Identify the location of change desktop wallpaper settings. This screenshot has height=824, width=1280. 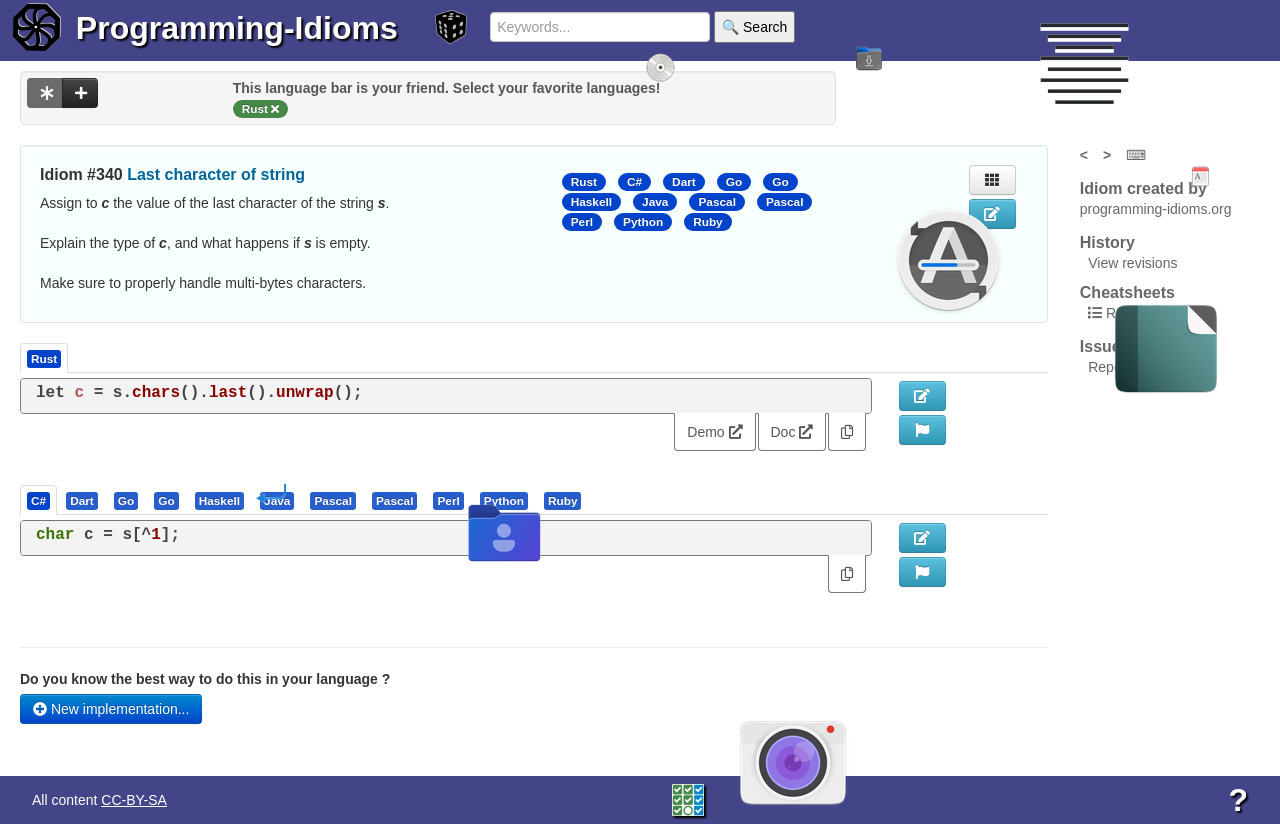
(1166, 345).